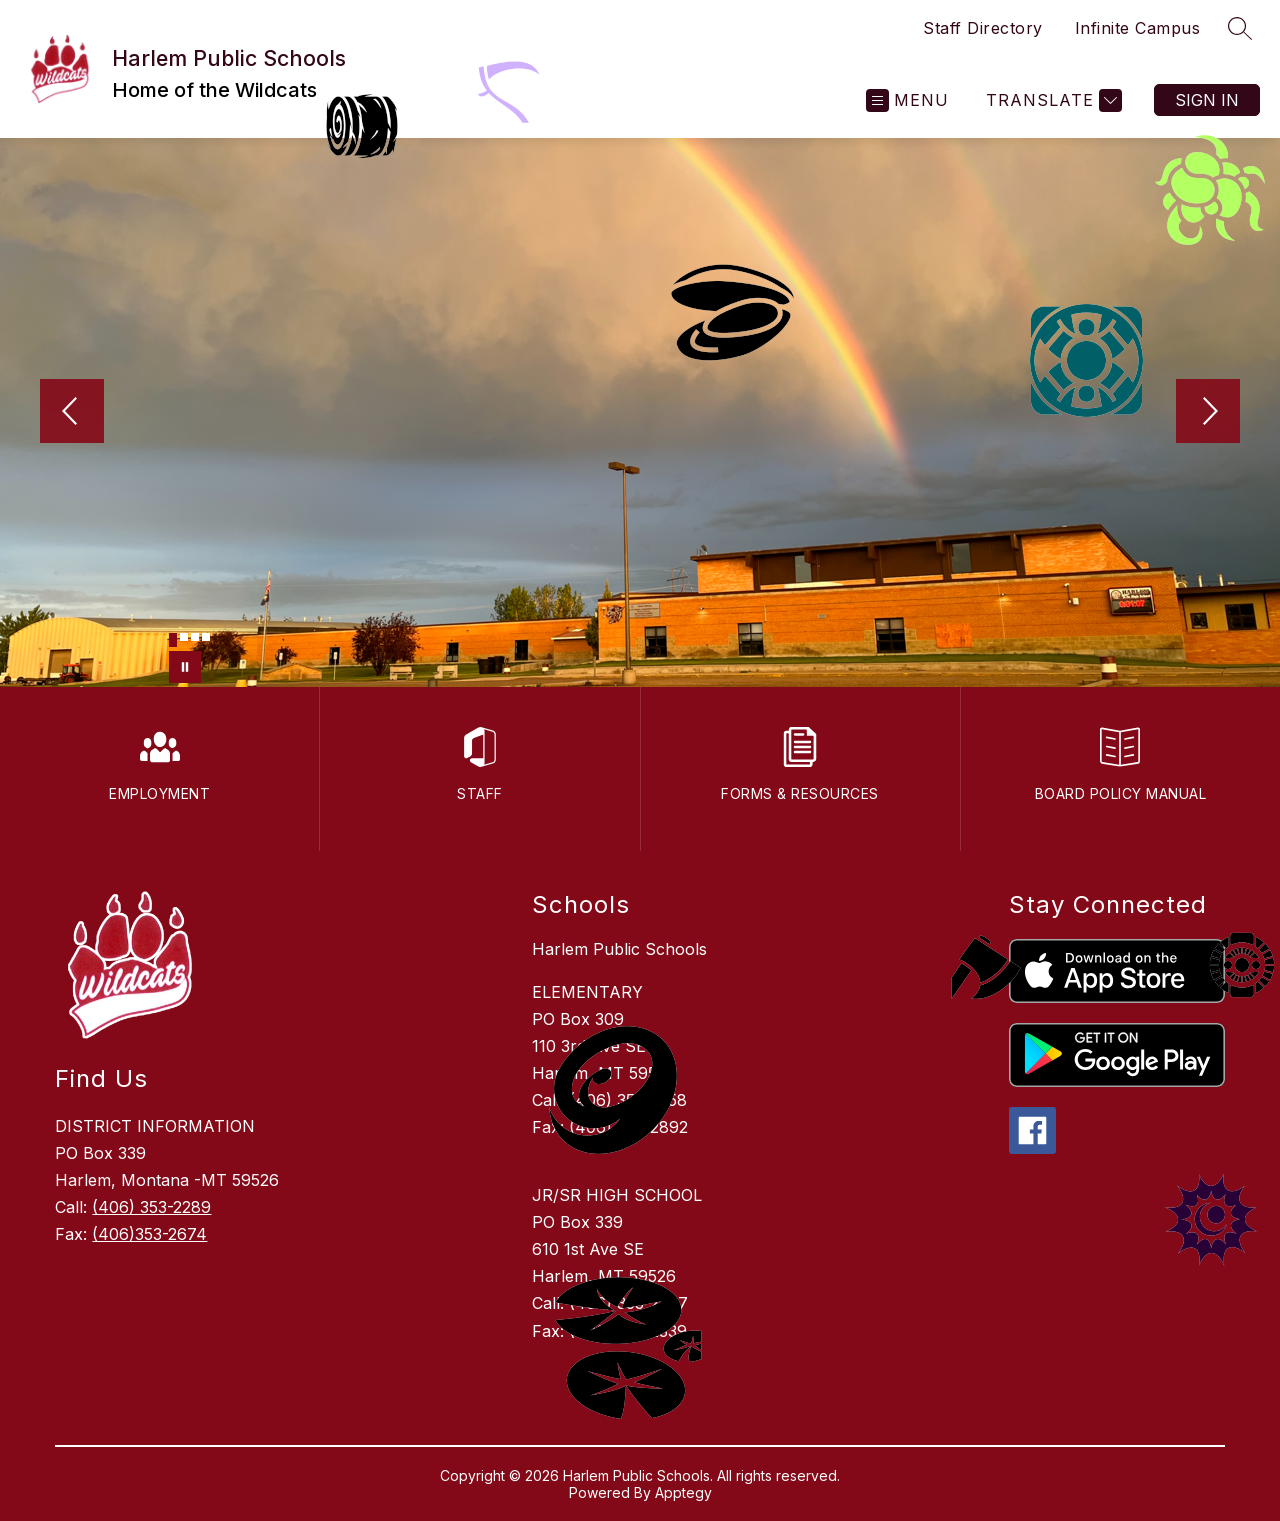 The height and width of the screenshot is (1521, 1280). What do you see at coordinates (732, 312) in the screenshot?
I see `indicates seafood or shellfish category` at bounding box center [732, 312].